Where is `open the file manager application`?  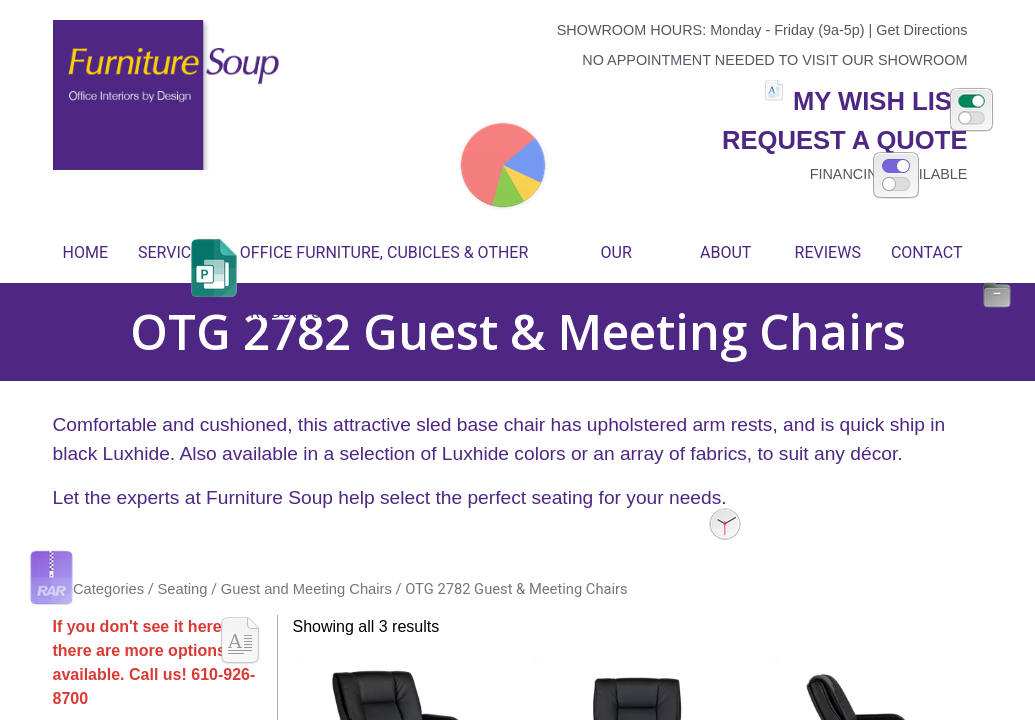 open the file manager application is located at coordinates (997, 295).